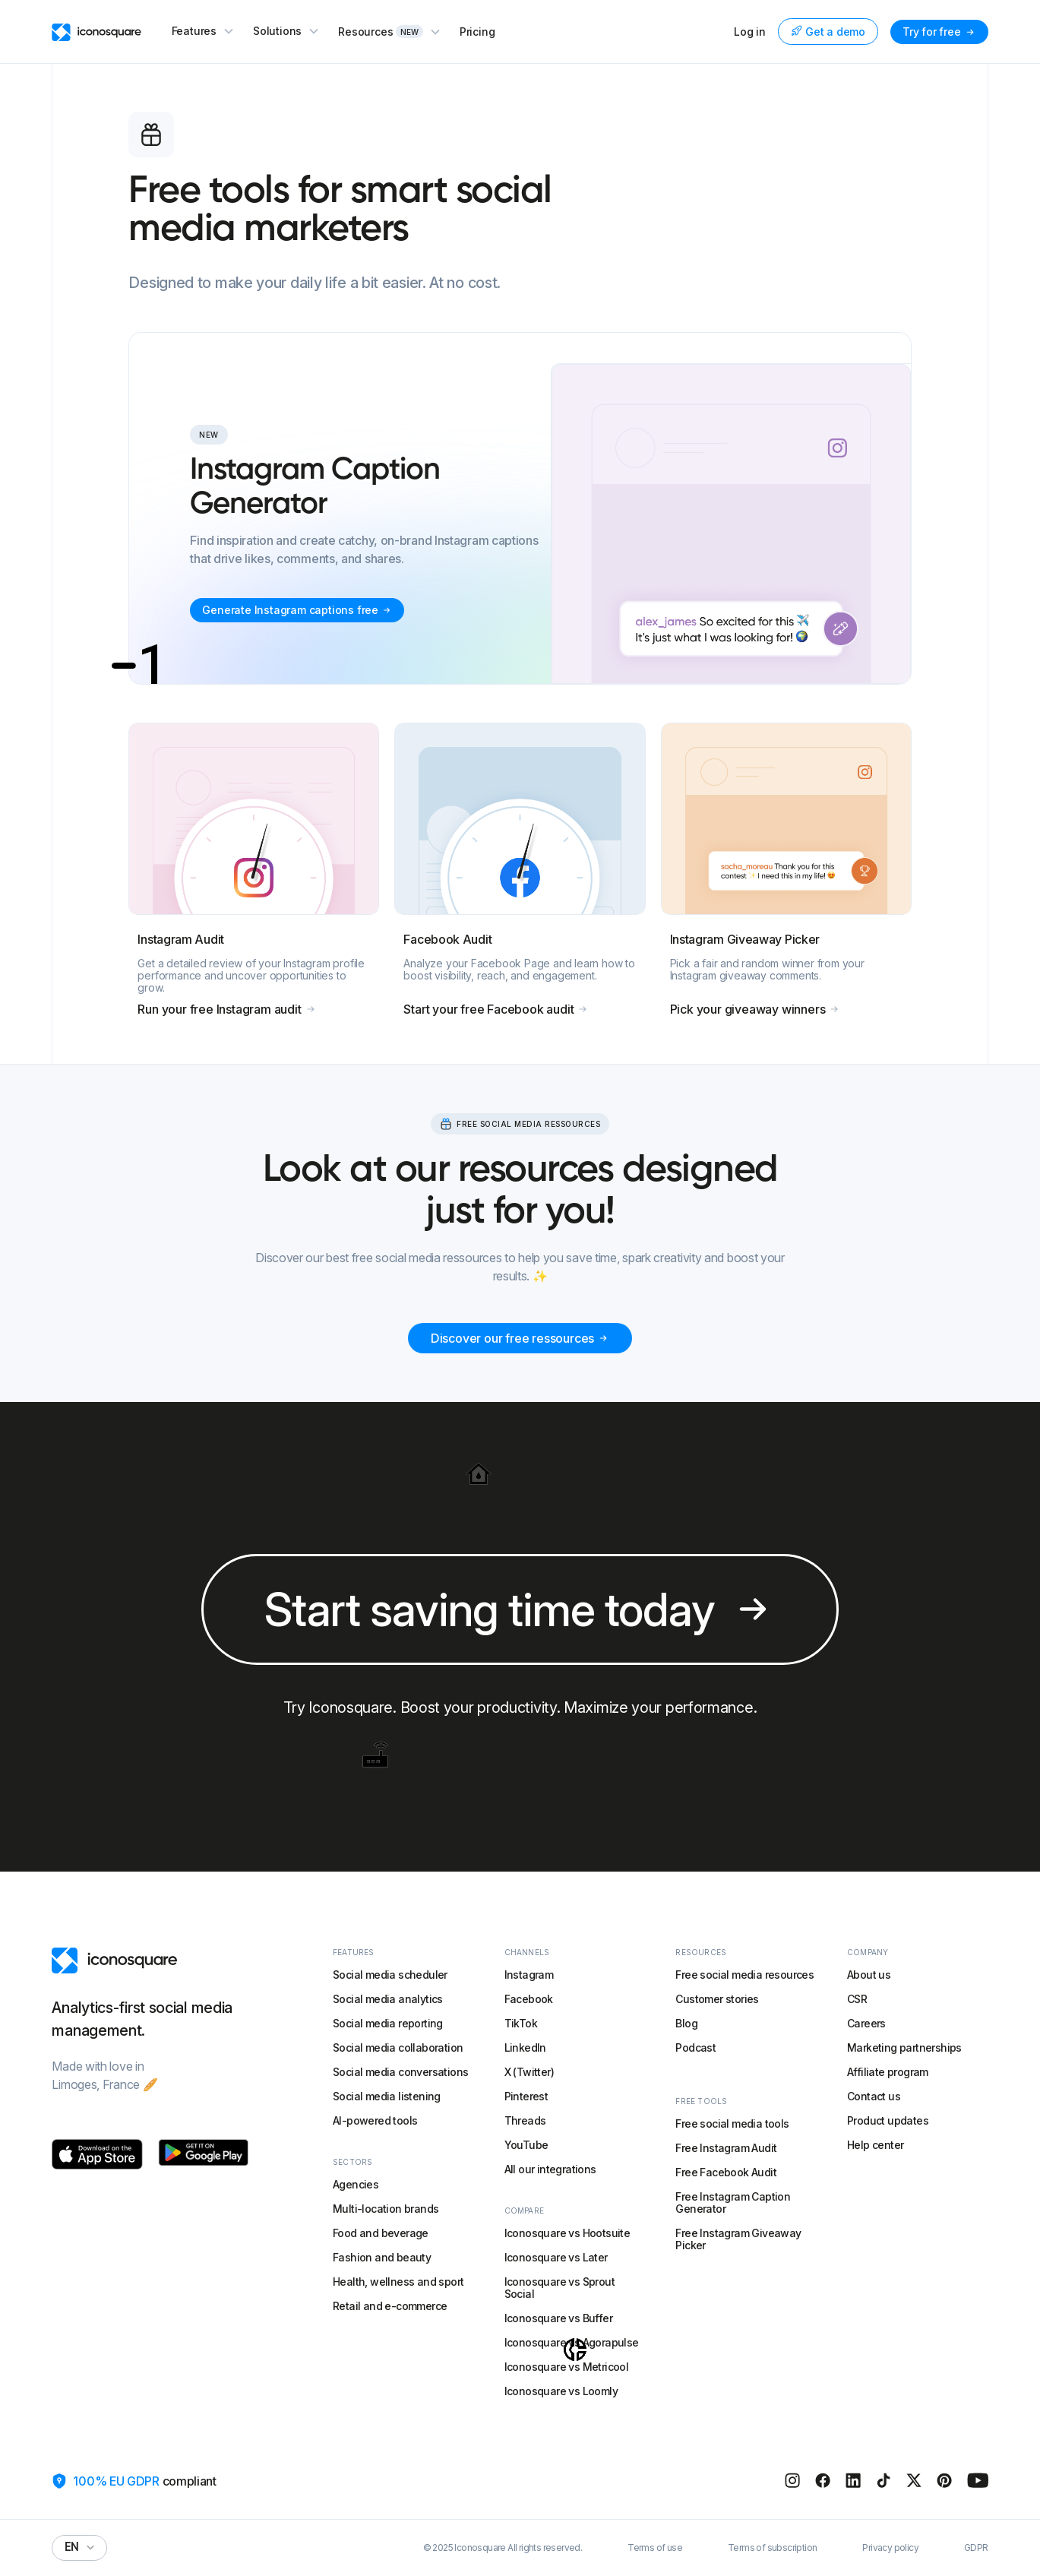 This screenshot has height=2576, width=1040. Describe the element at coordinates (136, 666) in the screenshot. I see `decrease exposure by one stop` at that location.